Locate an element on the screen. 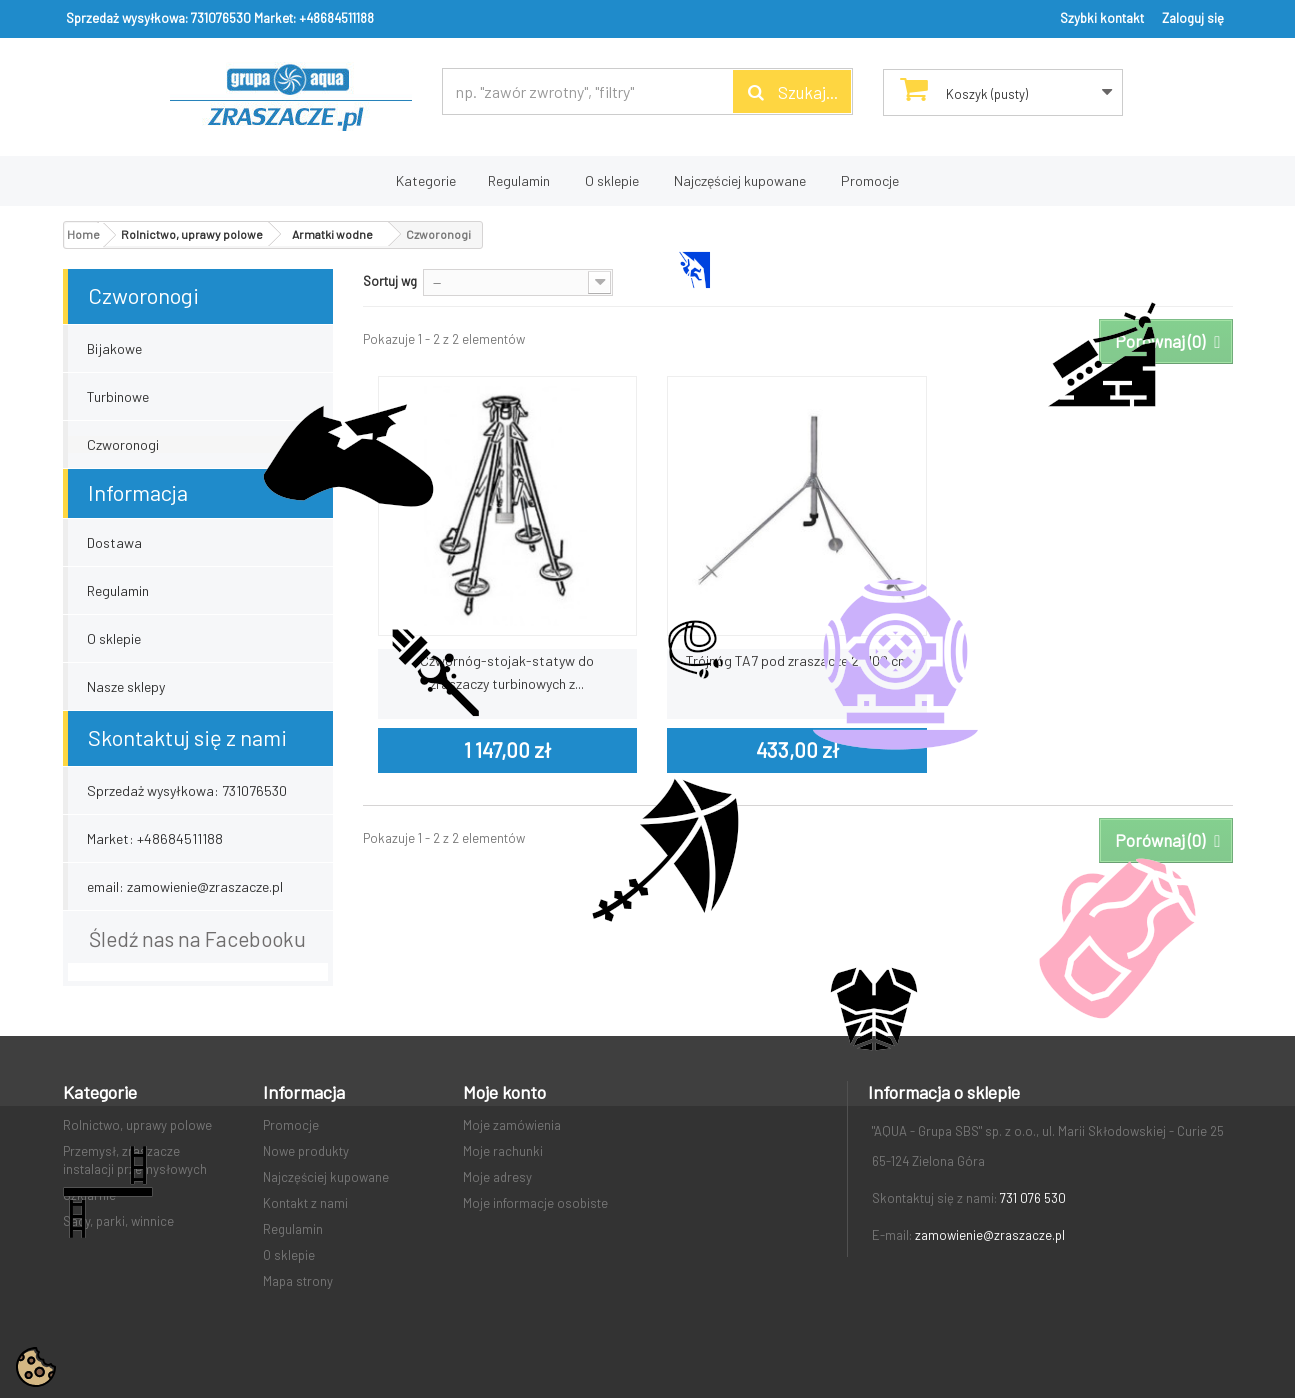 This screenshot has height=1398, width=1295. access mountain climbing or rock climbing activities is located at coordinates (692, 270).